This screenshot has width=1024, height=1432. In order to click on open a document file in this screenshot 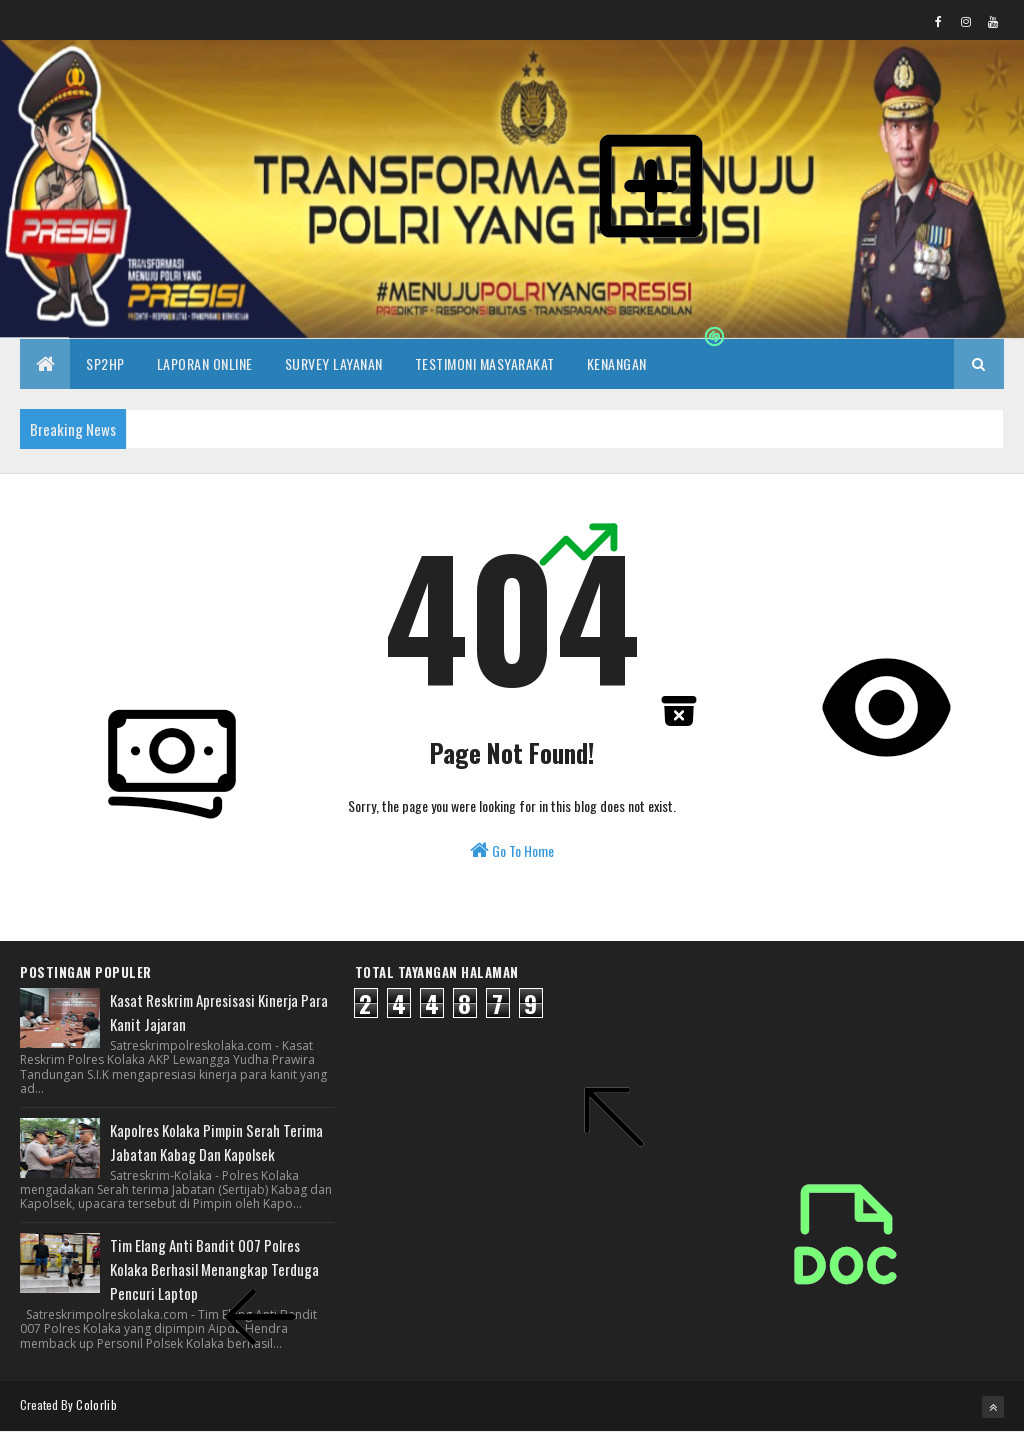, I will do `click(846, 1238)`.